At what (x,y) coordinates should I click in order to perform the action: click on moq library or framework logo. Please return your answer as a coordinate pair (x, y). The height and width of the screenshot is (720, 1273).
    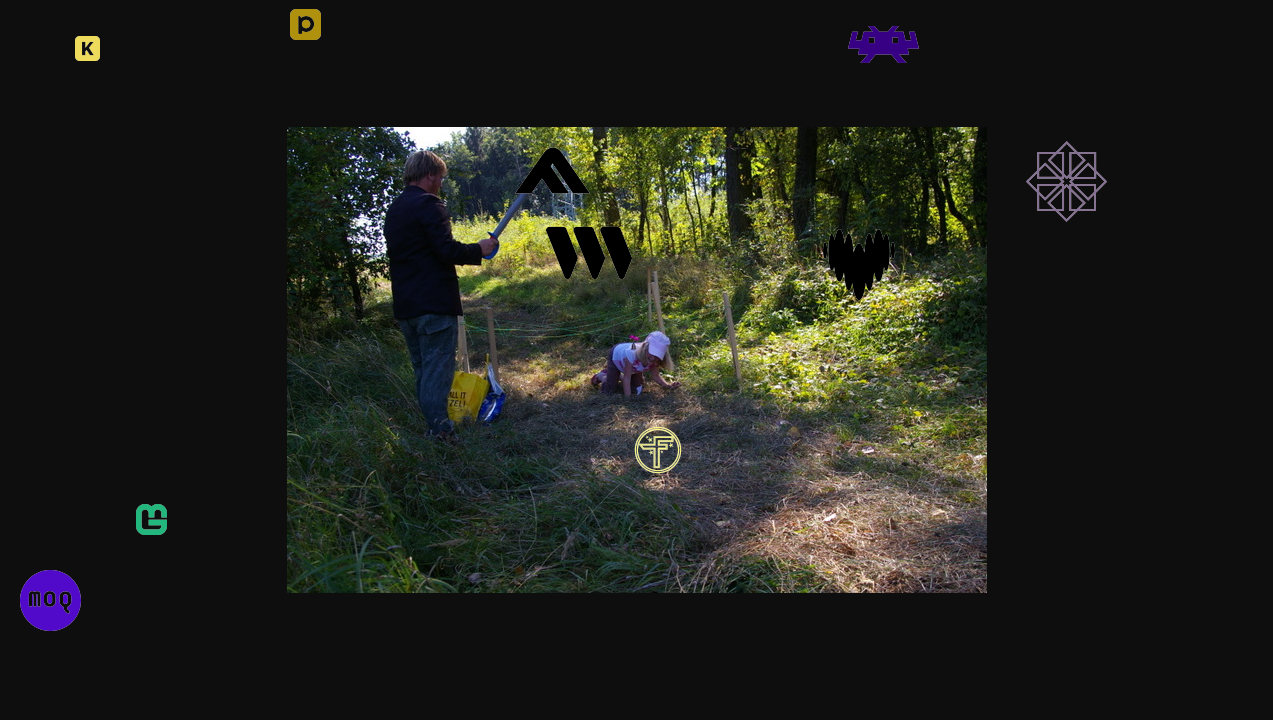
    Looking at the image, I should click on (50, 600).